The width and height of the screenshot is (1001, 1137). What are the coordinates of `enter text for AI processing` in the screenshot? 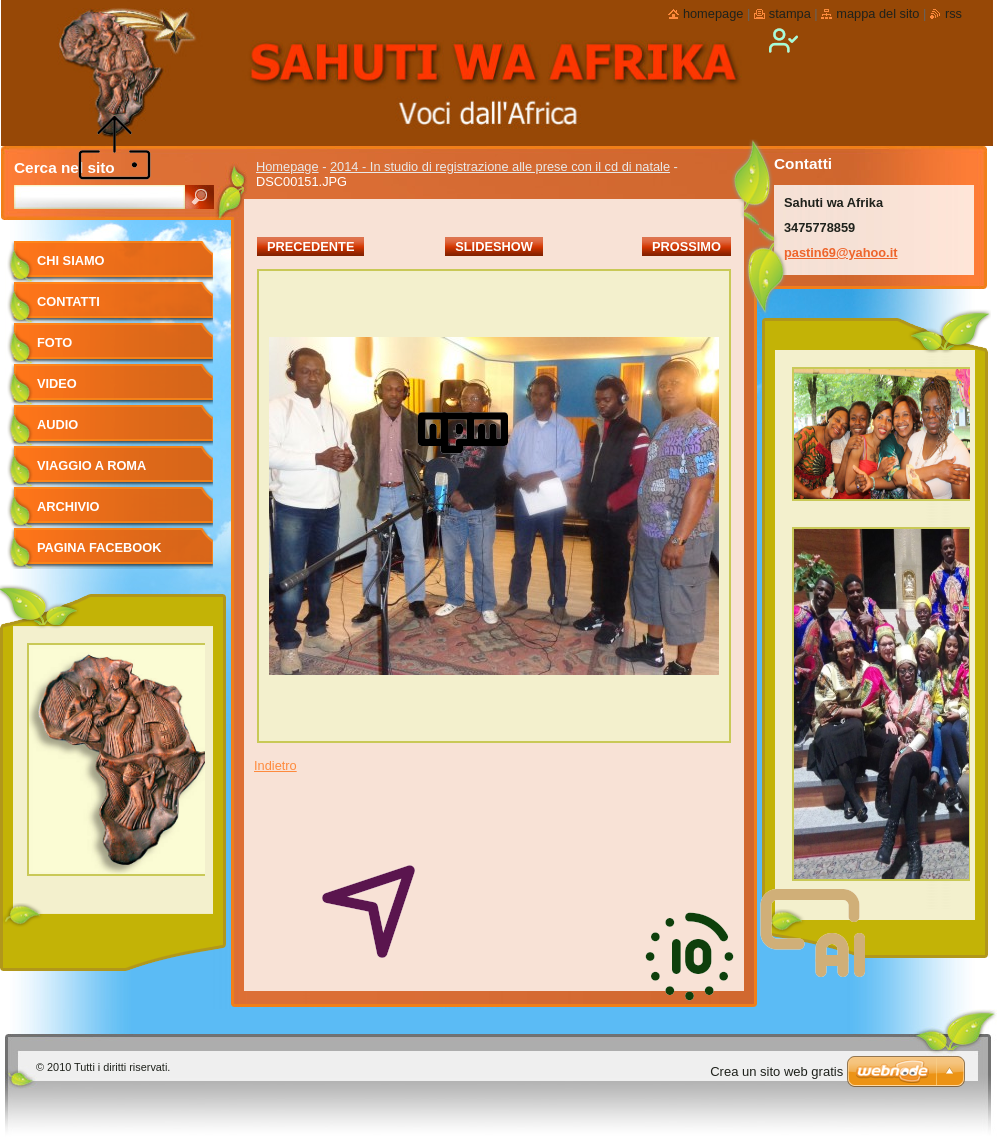 It's located at (810, 922).